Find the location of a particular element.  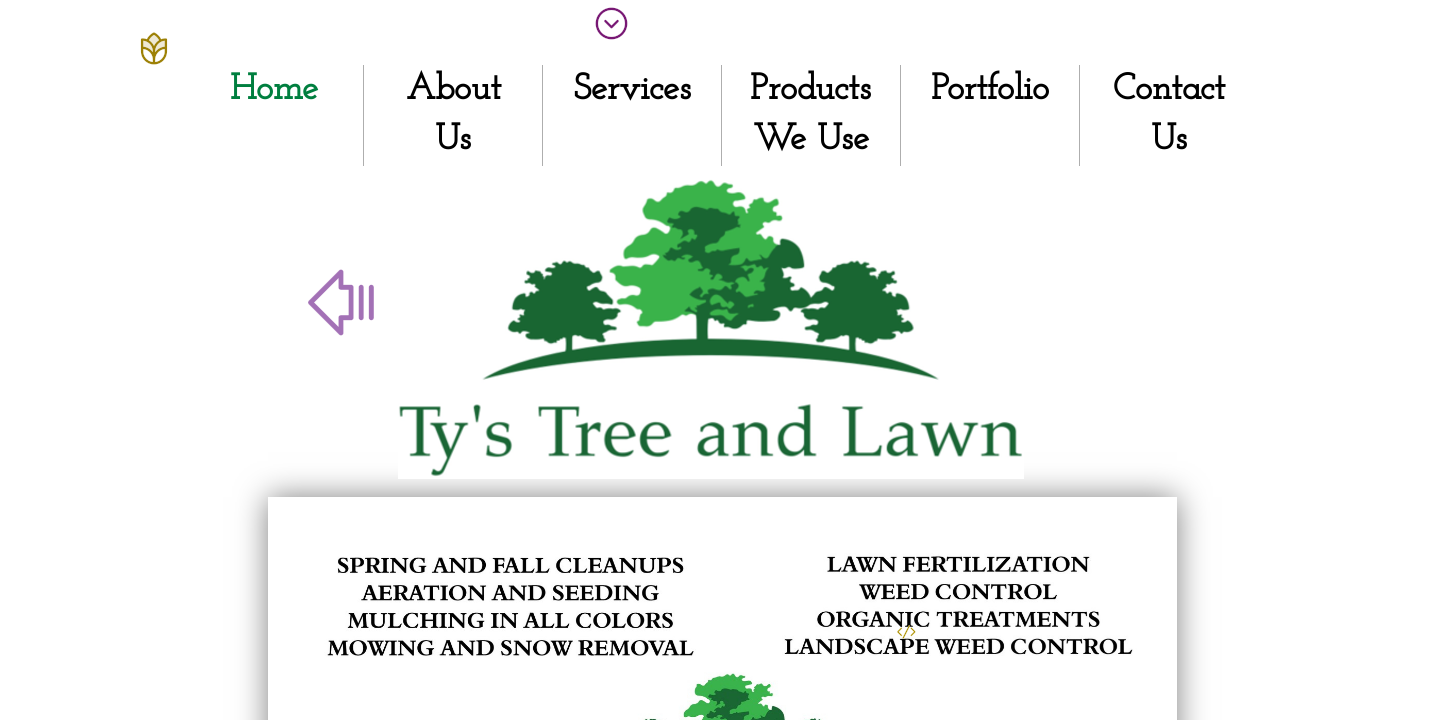

go back to the beginning is located at coordinates (343, 302).